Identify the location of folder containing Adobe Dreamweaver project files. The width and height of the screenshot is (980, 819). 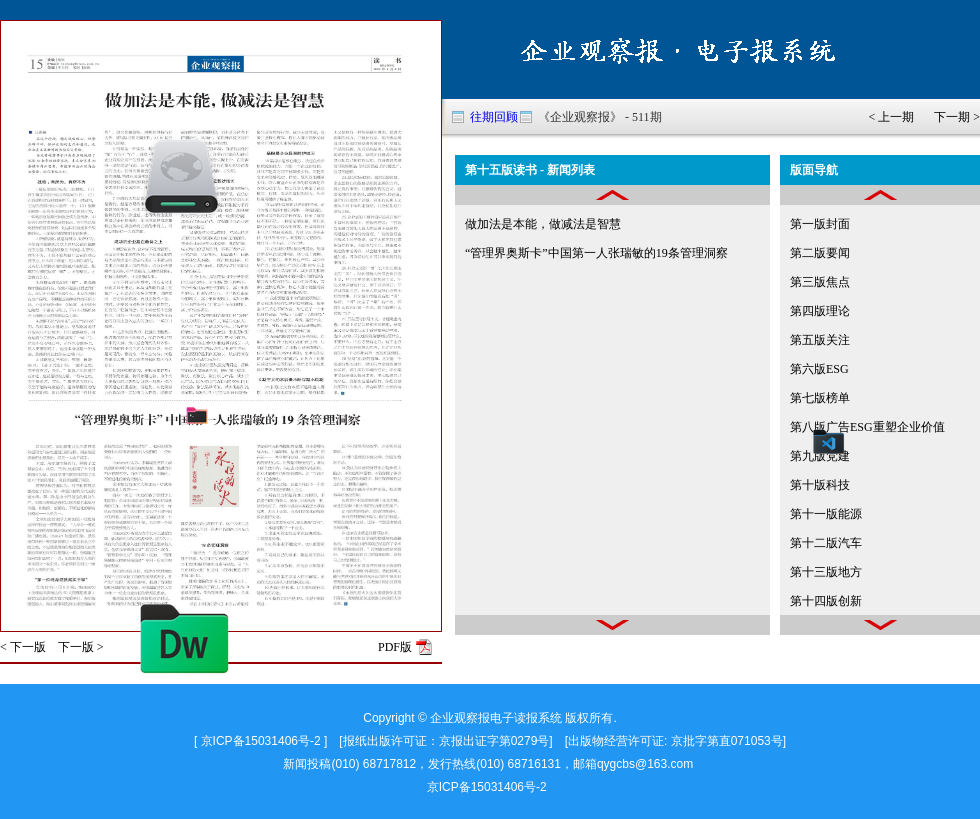
(184, 641).